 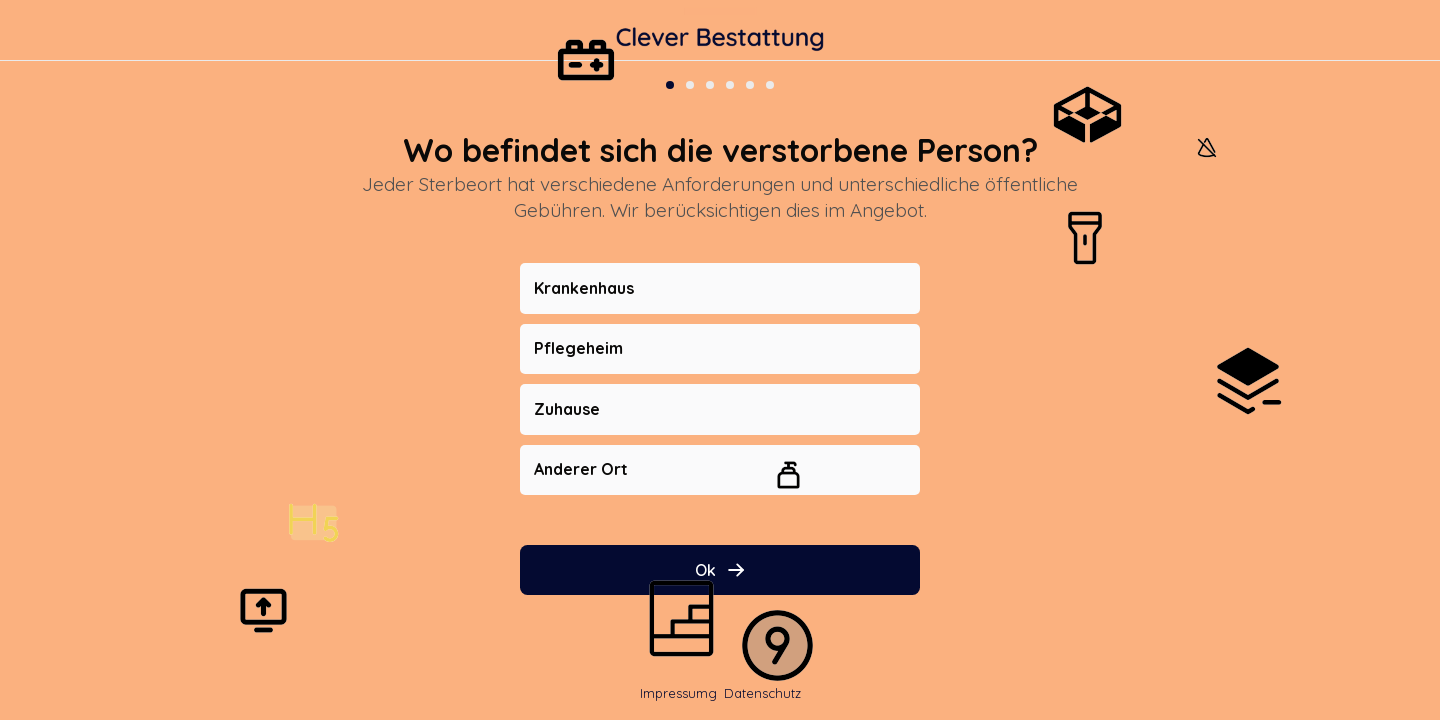 I want to click on remove a layer from the stack, so click(x=1248, y=381).